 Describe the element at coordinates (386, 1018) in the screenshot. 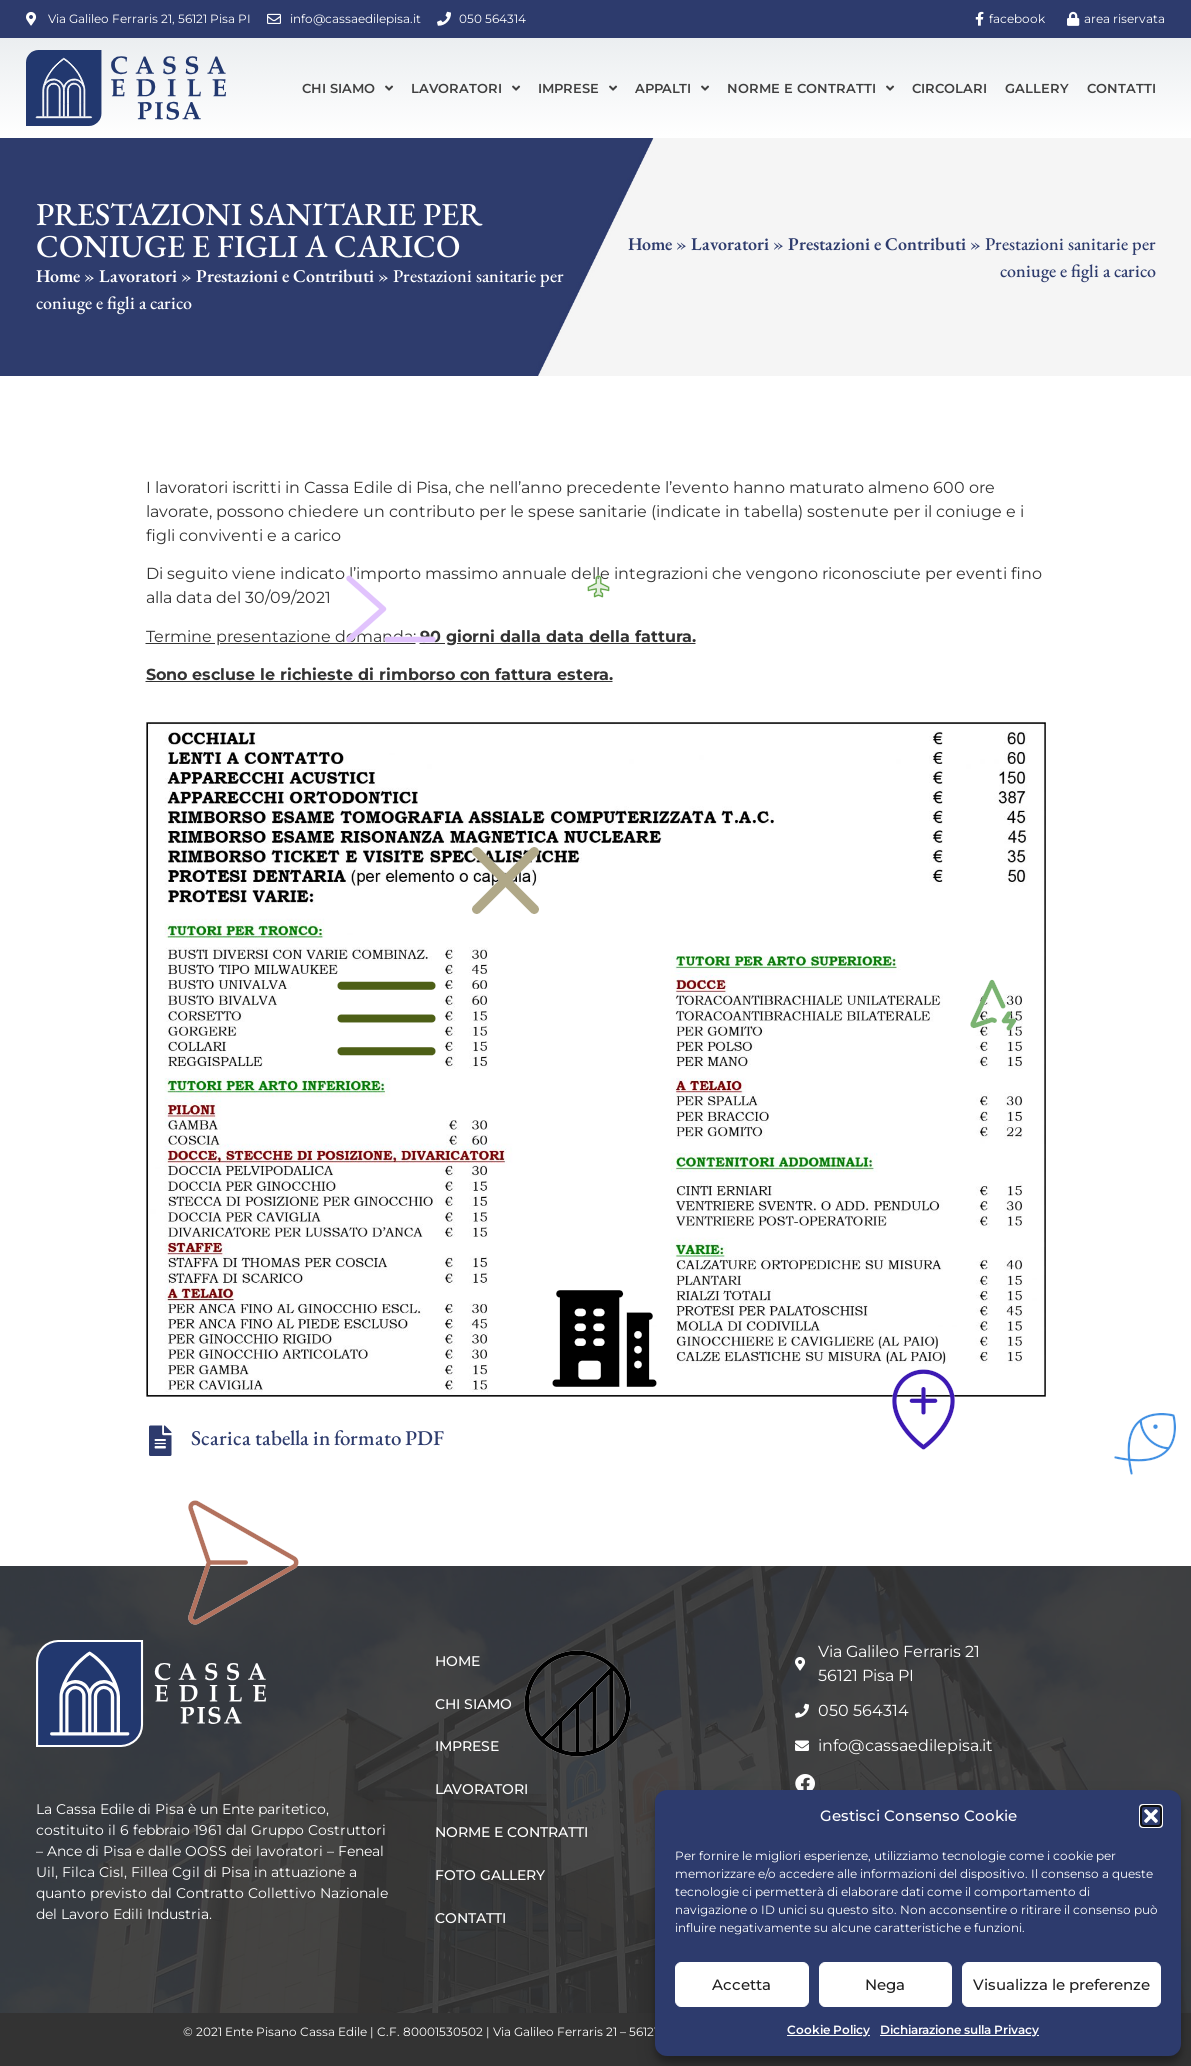

I see `view items in list format` at that location.